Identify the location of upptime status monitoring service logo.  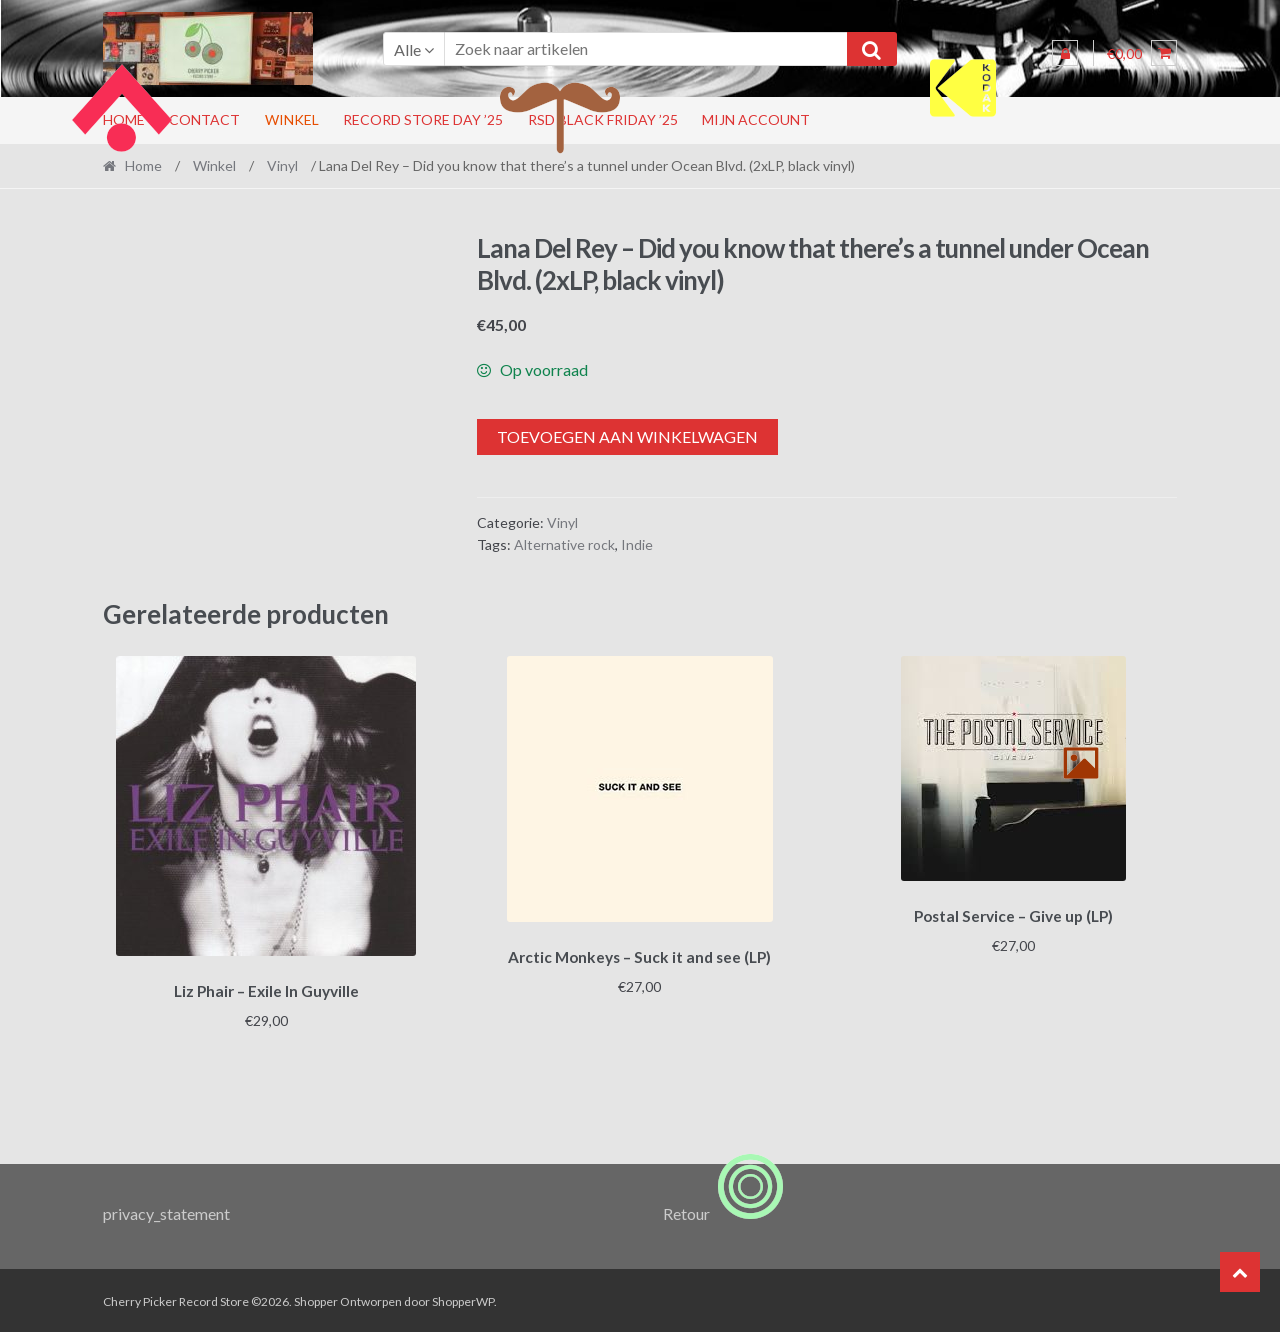
(122, 108).